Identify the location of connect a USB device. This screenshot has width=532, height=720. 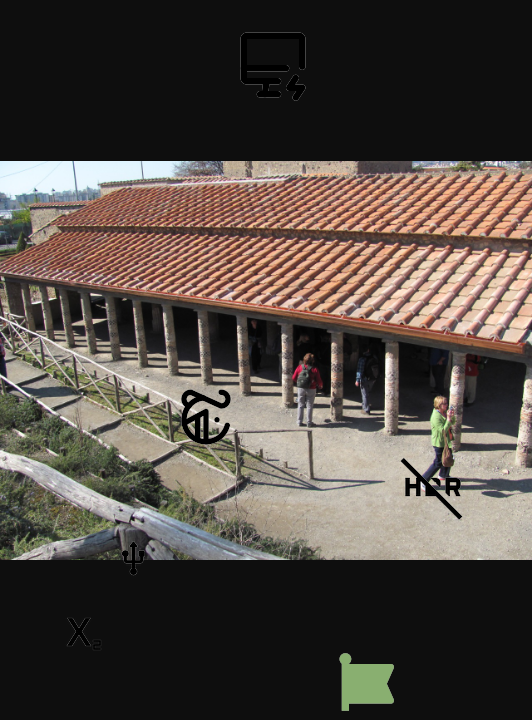
(133, 558).